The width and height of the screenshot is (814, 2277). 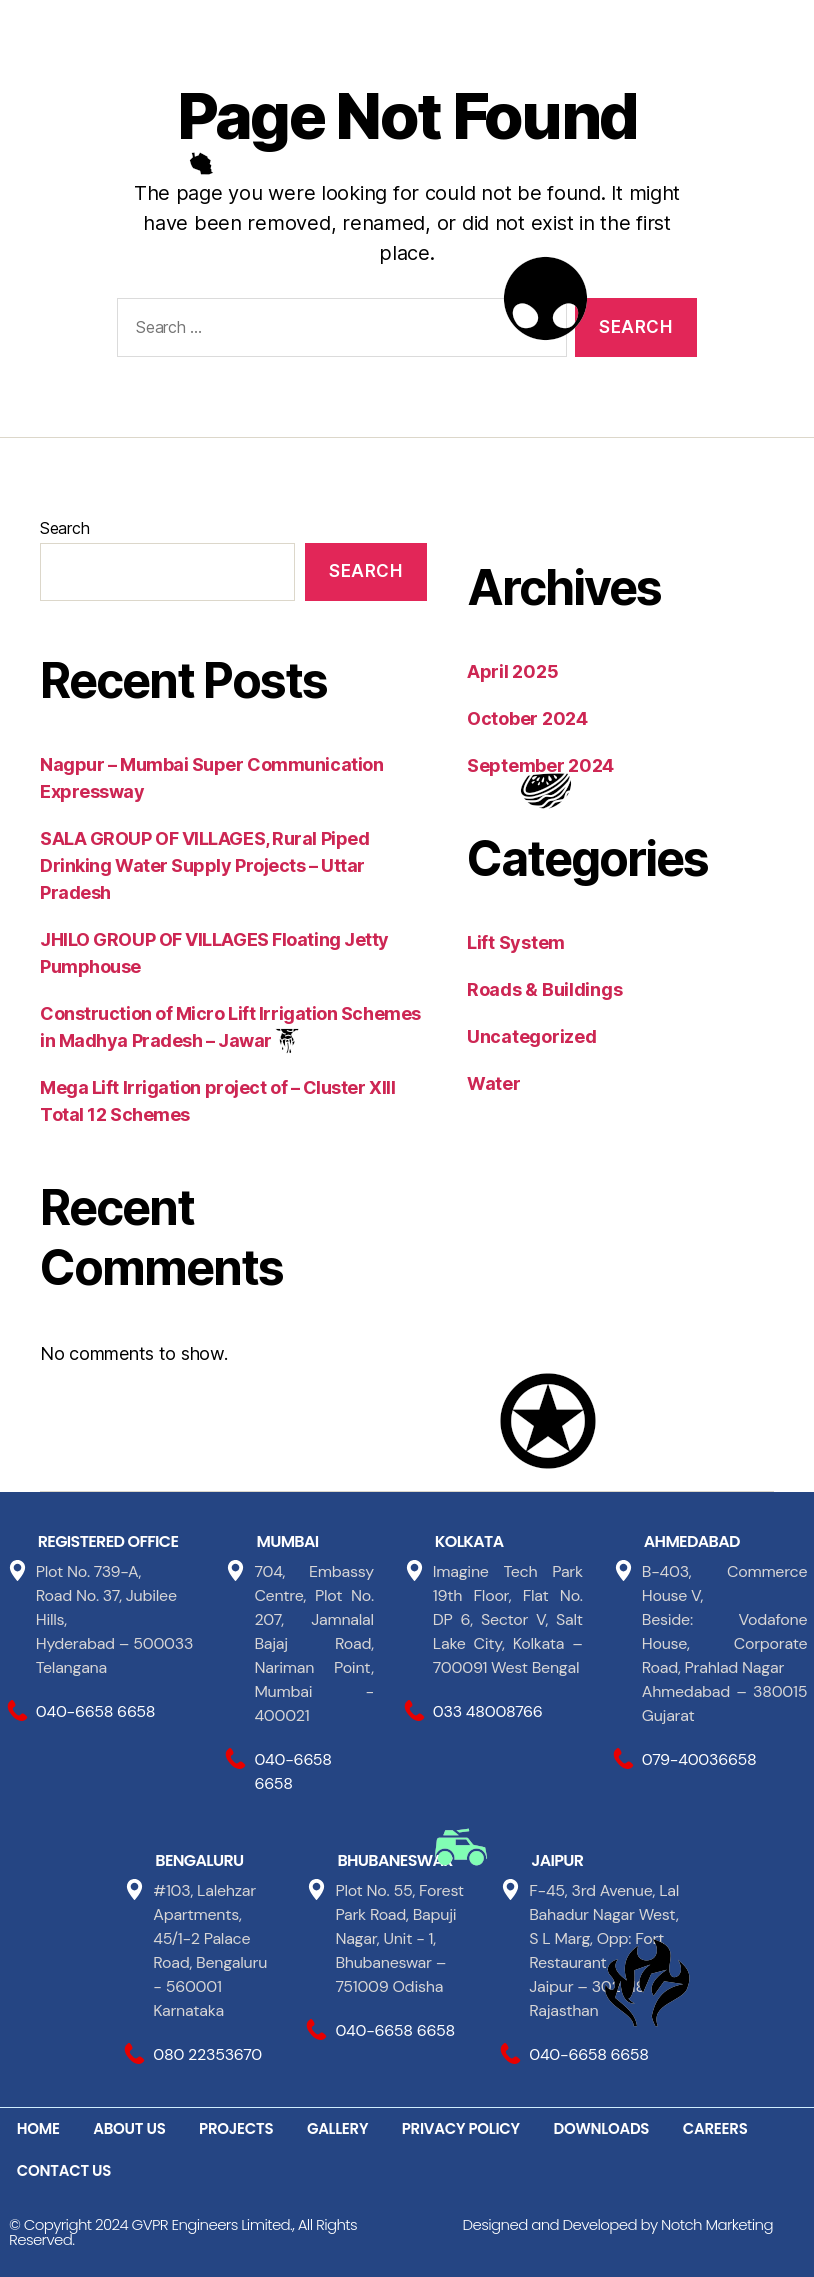 What do you see at coordinates (646, 1982) in the screenshot?
I see `activate fire attack ability` at bounding box center [646, 1982].